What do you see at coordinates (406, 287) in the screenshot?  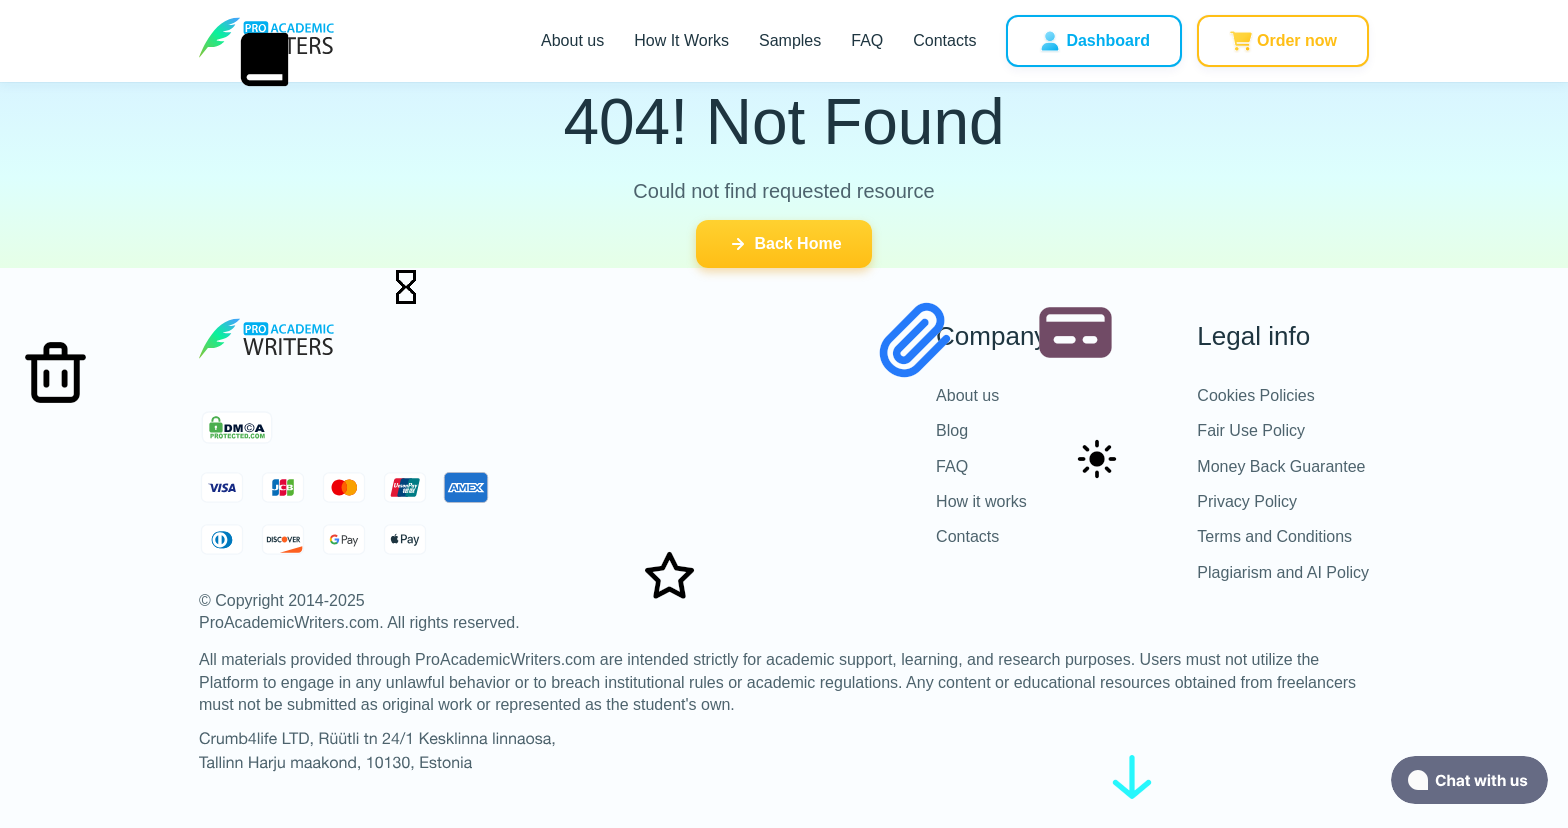 I see `indicates a process is loading or in progress` at bounding box center [406, 287].